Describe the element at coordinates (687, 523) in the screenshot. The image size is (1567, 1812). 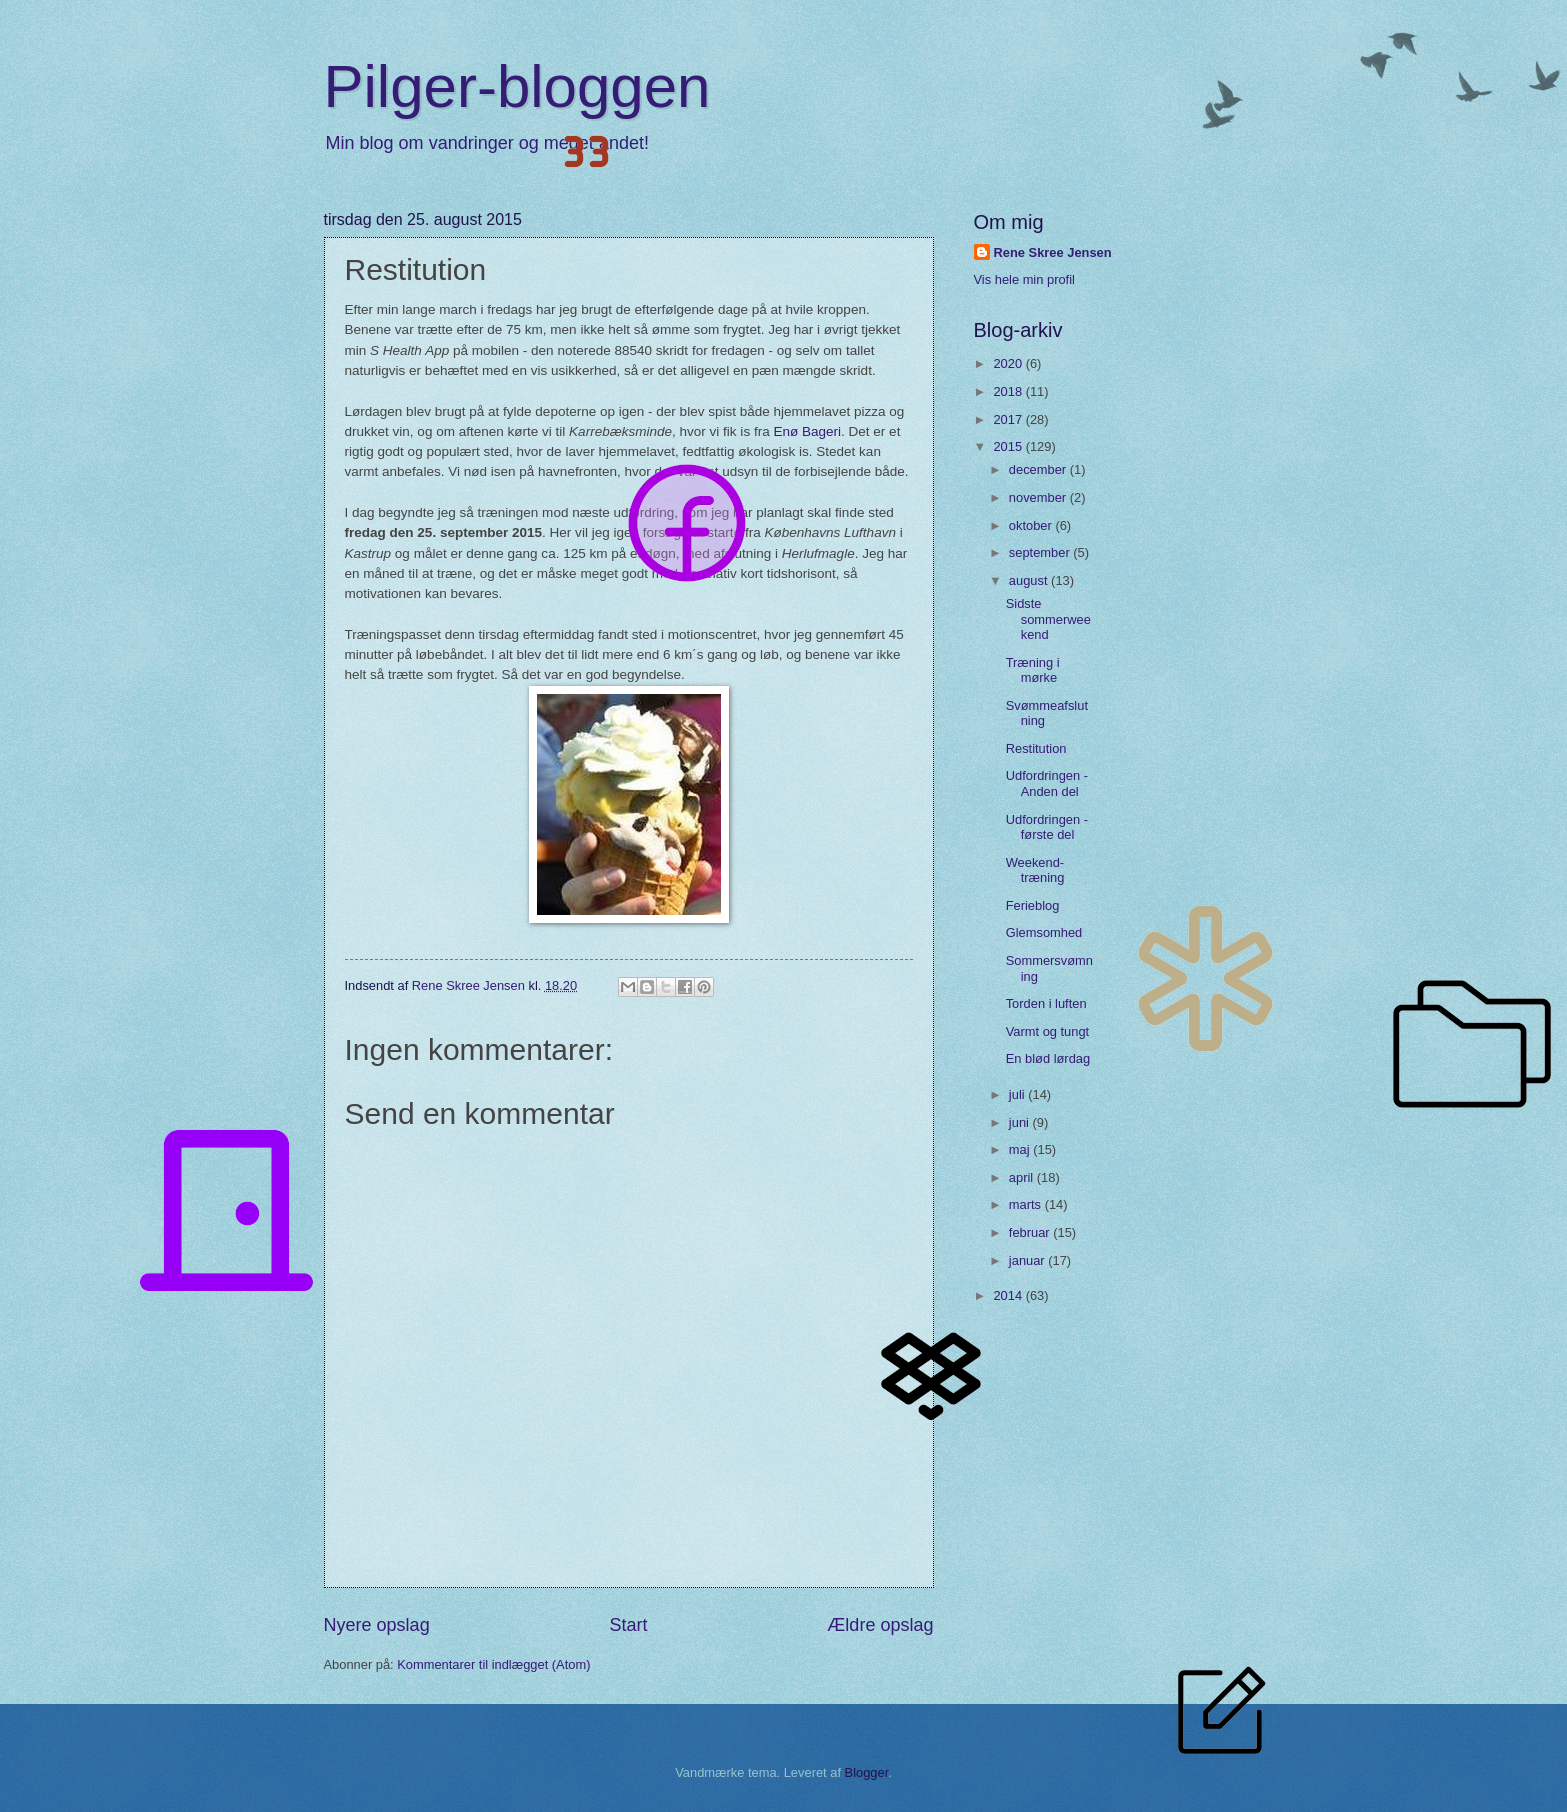
I see `link to facebook profile or page` at that location.